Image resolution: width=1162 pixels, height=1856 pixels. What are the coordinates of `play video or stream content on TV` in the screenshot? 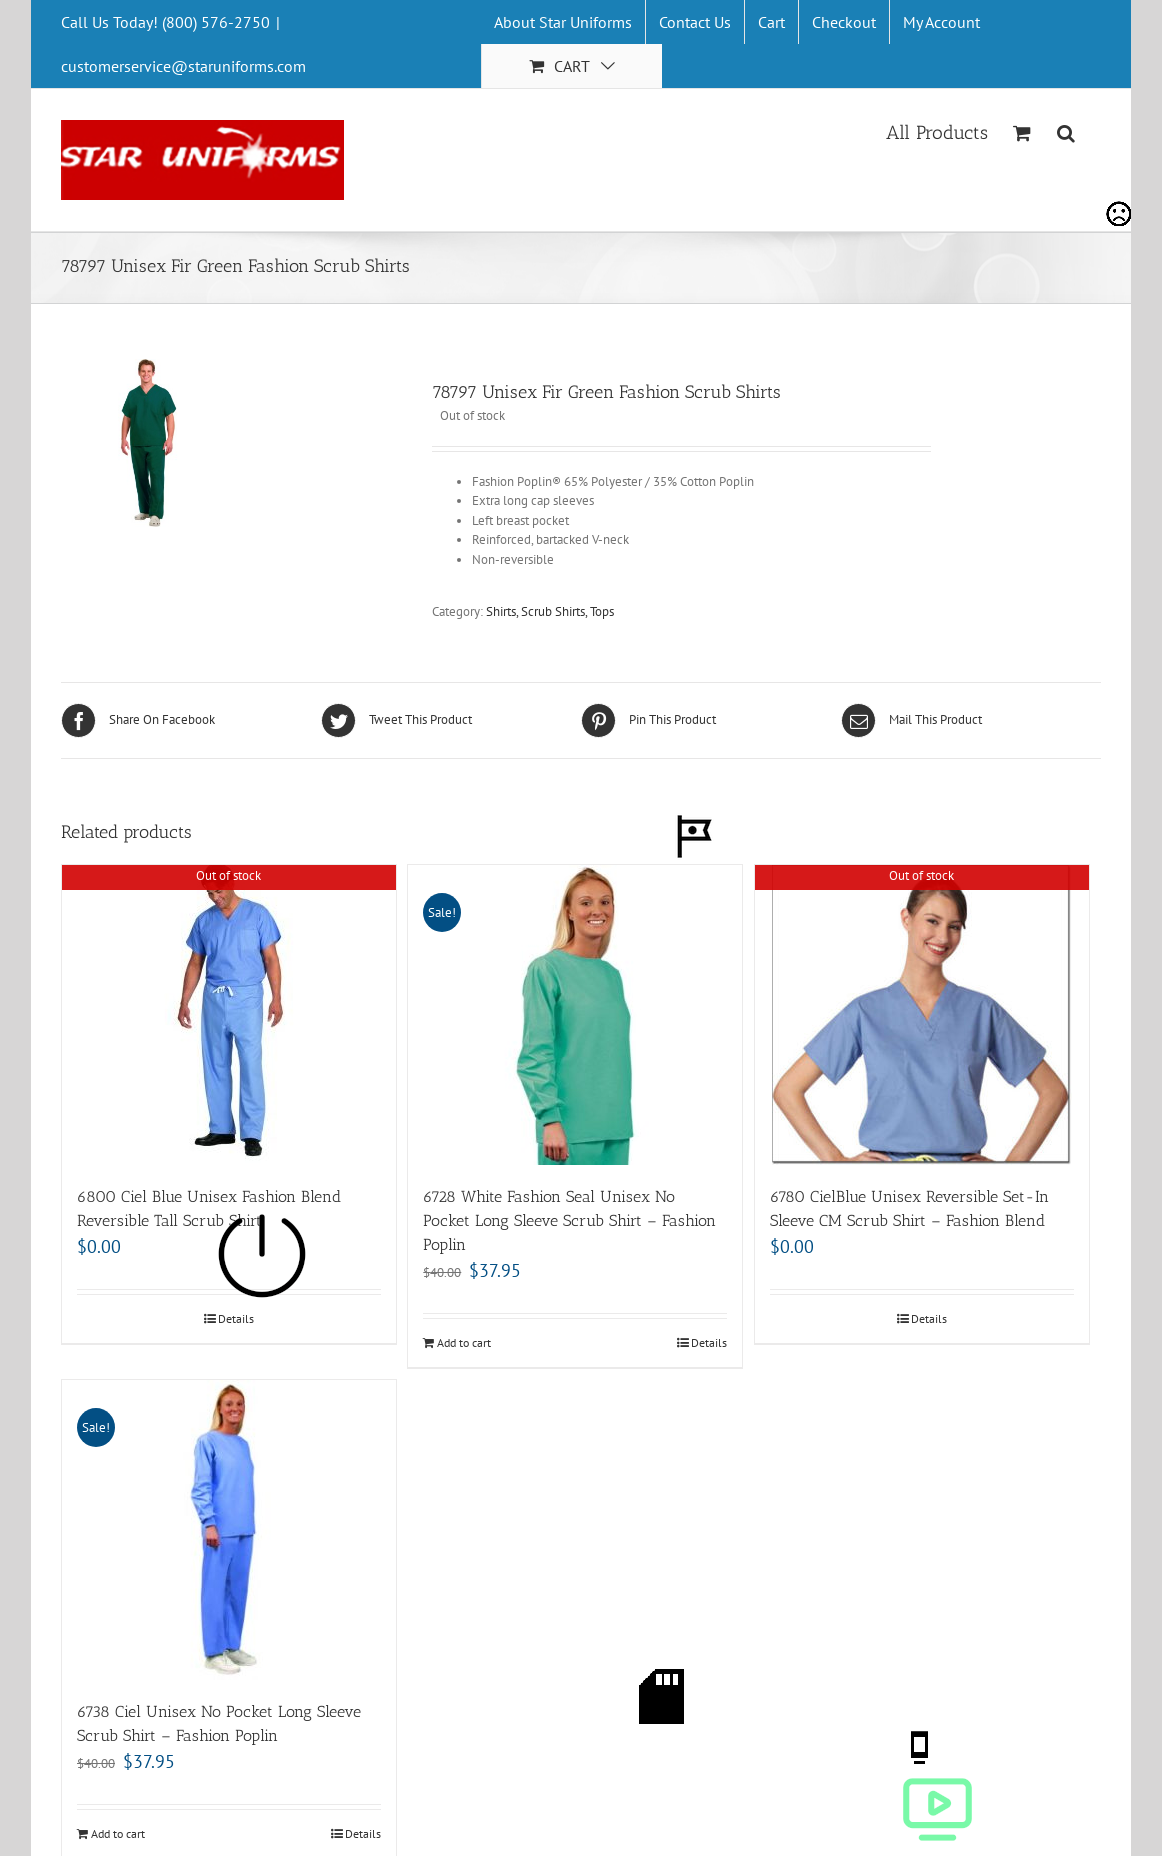 It's located at (937, 1809).